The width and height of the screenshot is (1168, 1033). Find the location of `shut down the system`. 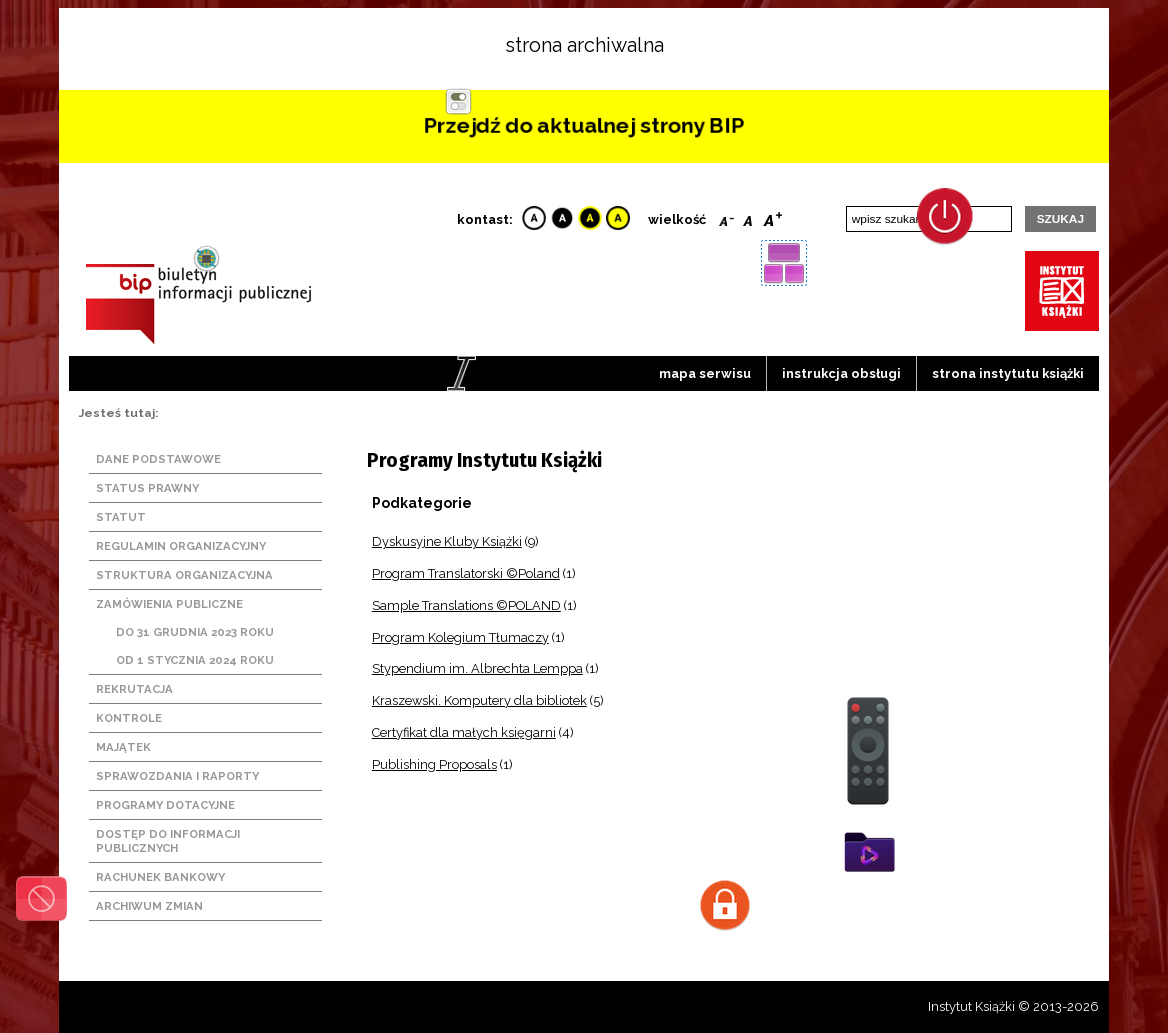

shut down the system is located at coordinates (946, 217).